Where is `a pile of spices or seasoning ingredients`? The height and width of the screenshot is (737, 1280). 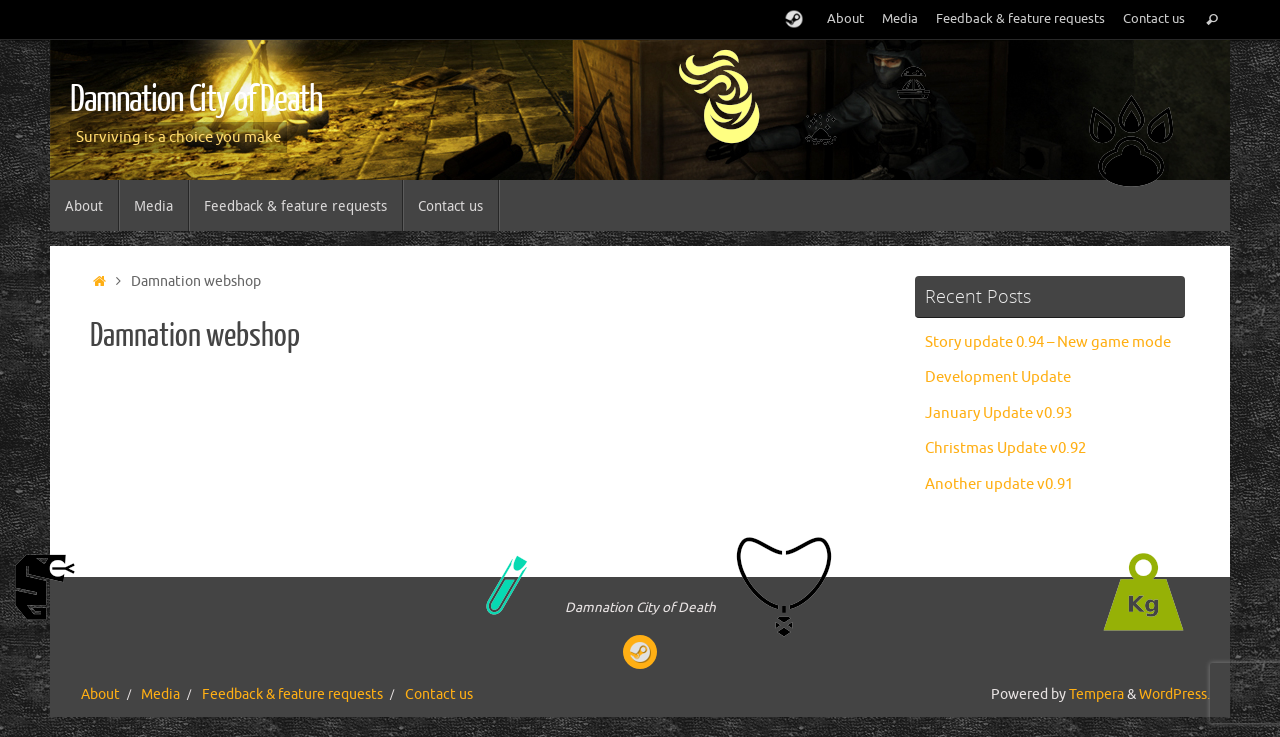 a pile of spices or seasoning ingredients is located at coordinates (821, 129).